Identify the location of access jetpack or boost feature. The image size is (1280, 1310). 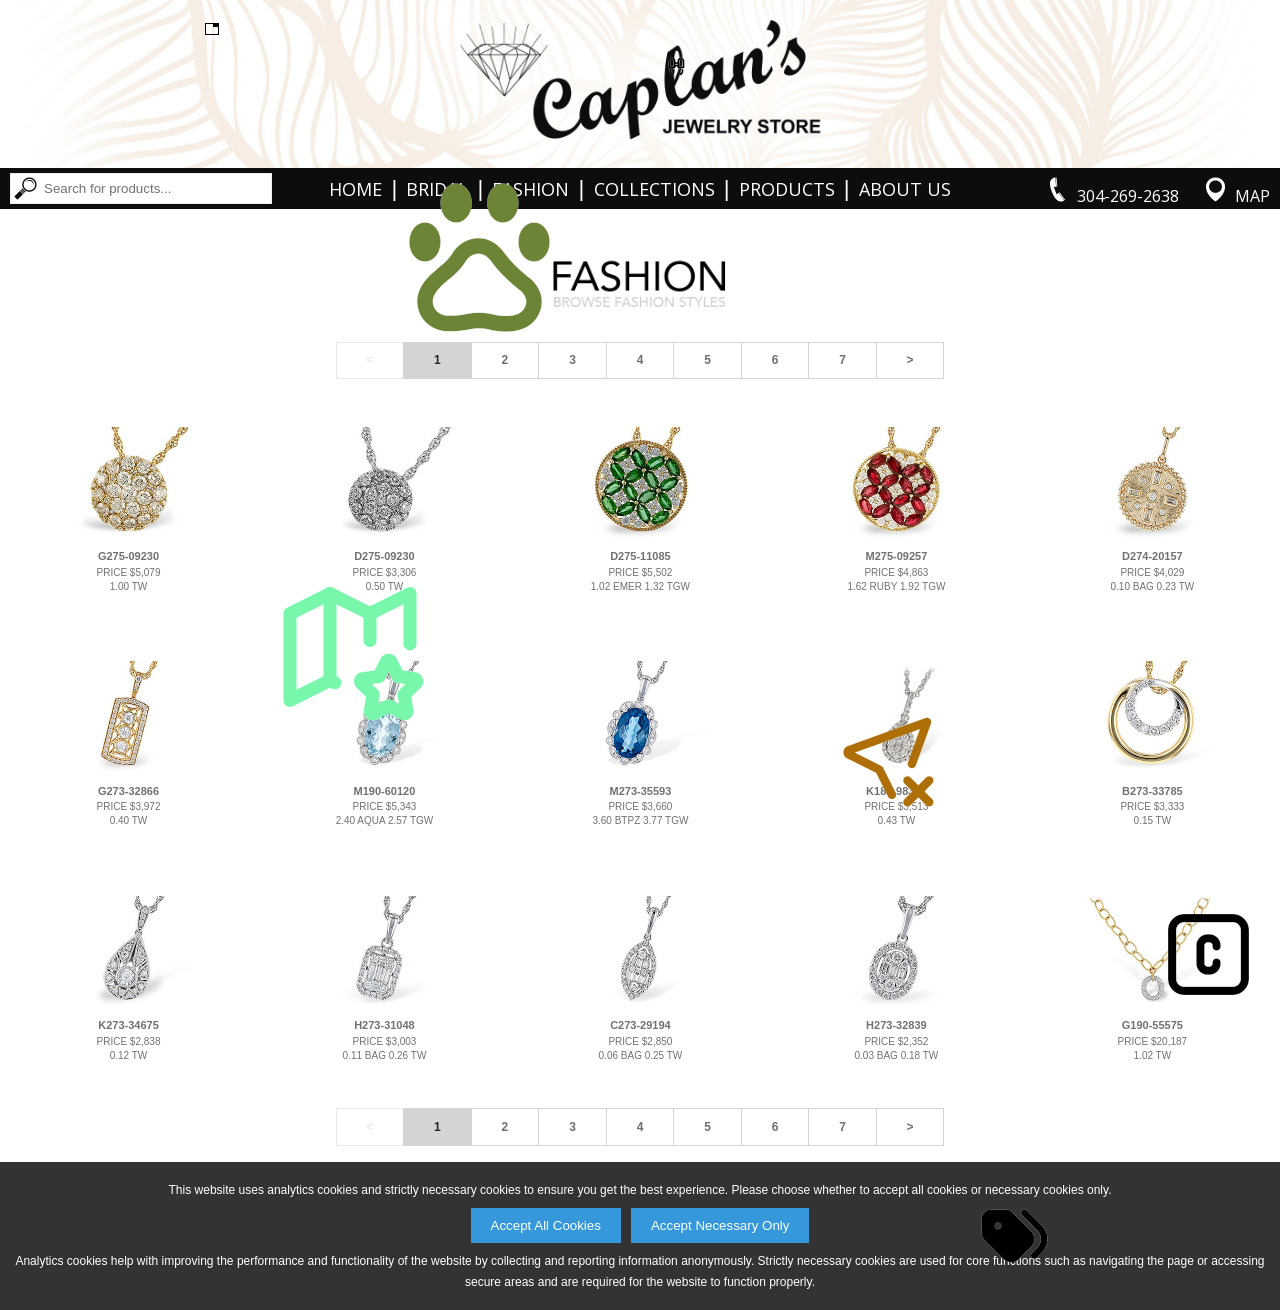
(676, 66).